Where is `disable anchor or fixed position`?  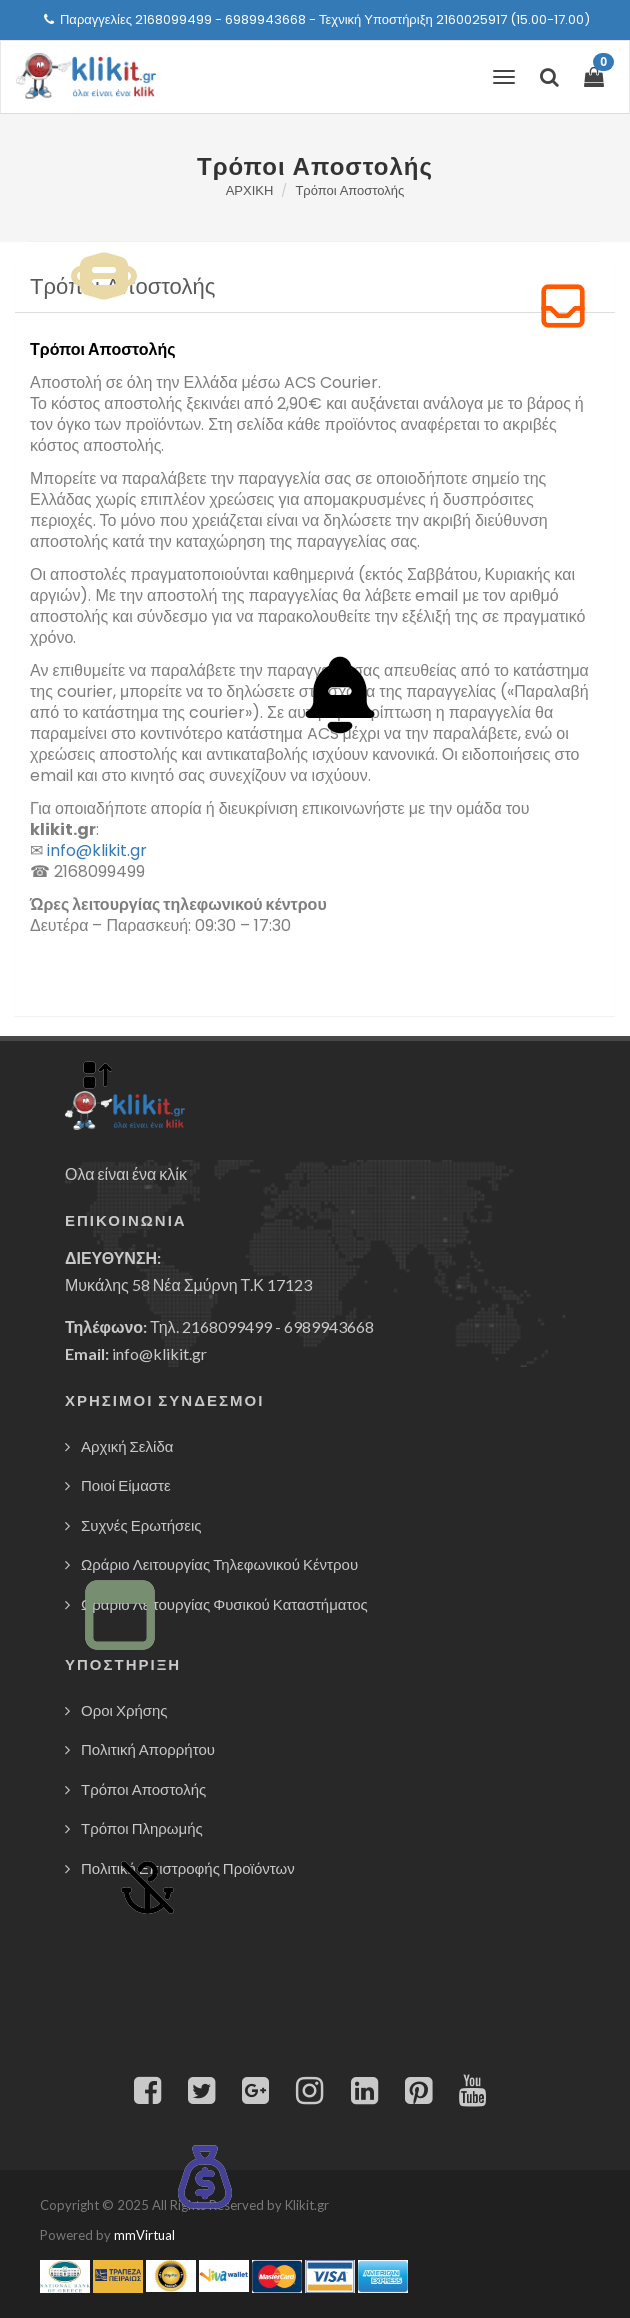 disable anchor or fixed position is located at coordinates (147, 1887).